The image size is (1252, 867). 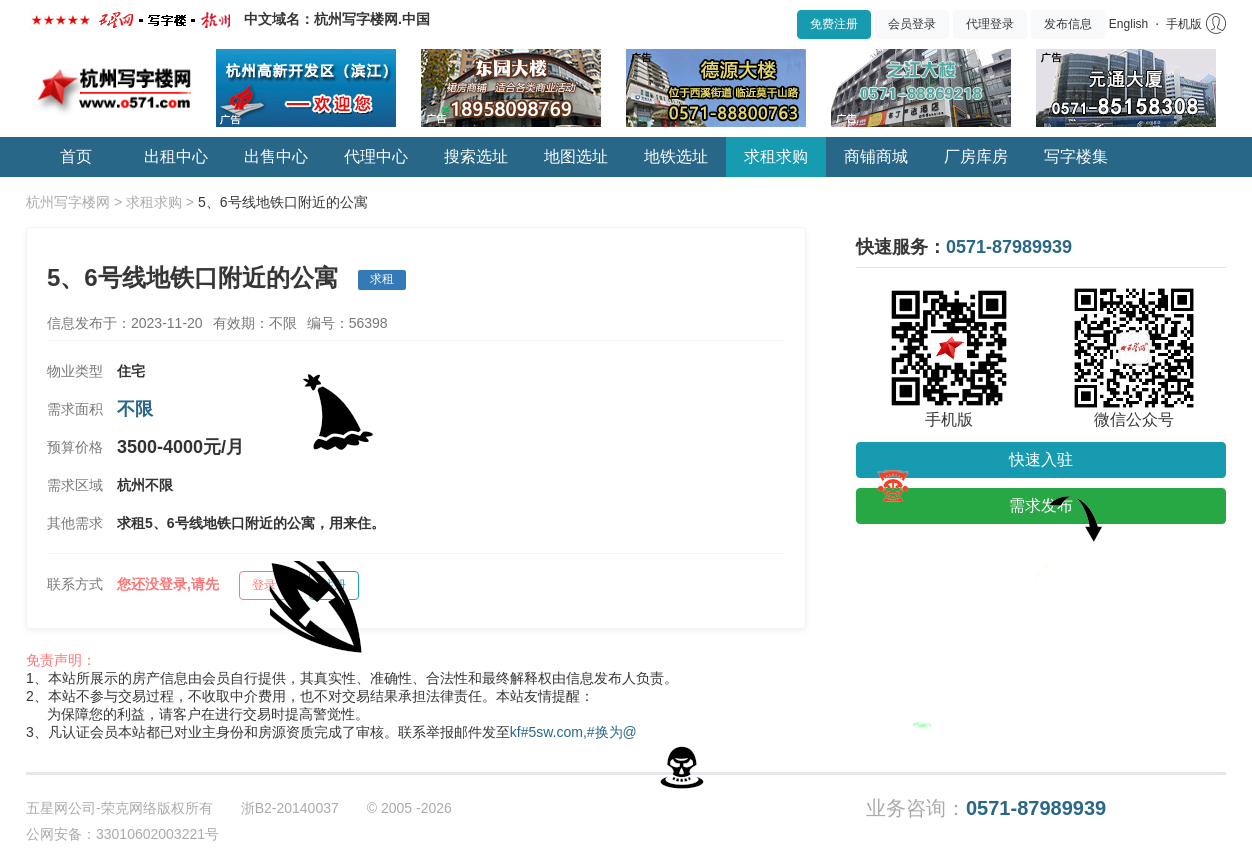 I want to click on decorative tribal or aztec-themed game badge, so click(x=893, y=486).